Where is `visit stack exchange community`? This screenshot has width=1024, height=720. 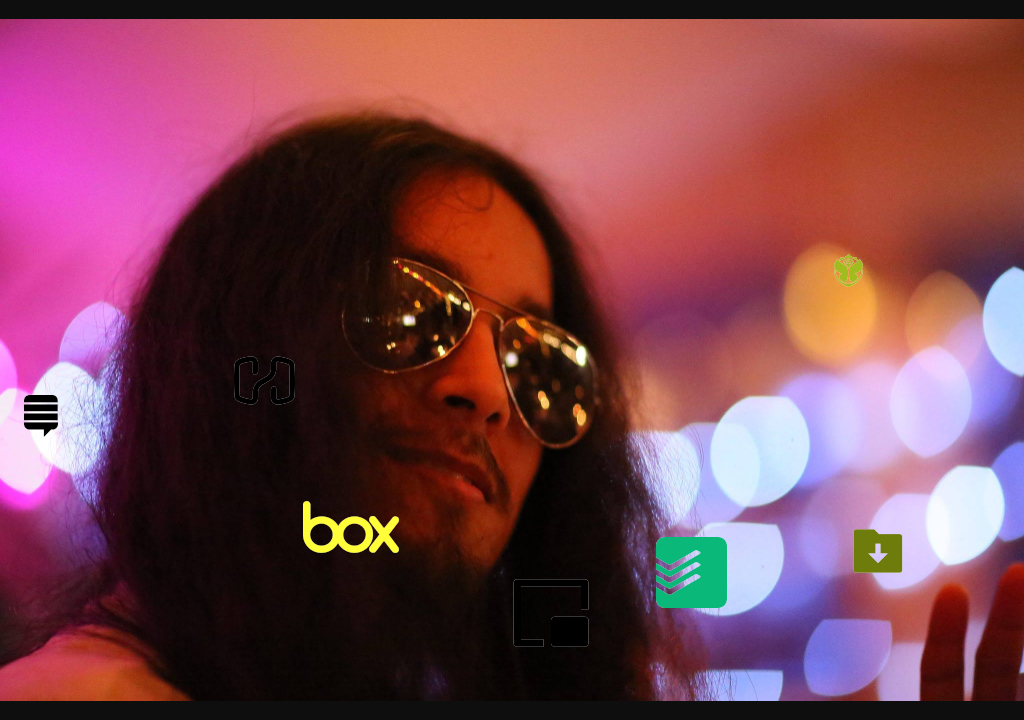
visit stack exchange community is located at coordinates (41, 416).